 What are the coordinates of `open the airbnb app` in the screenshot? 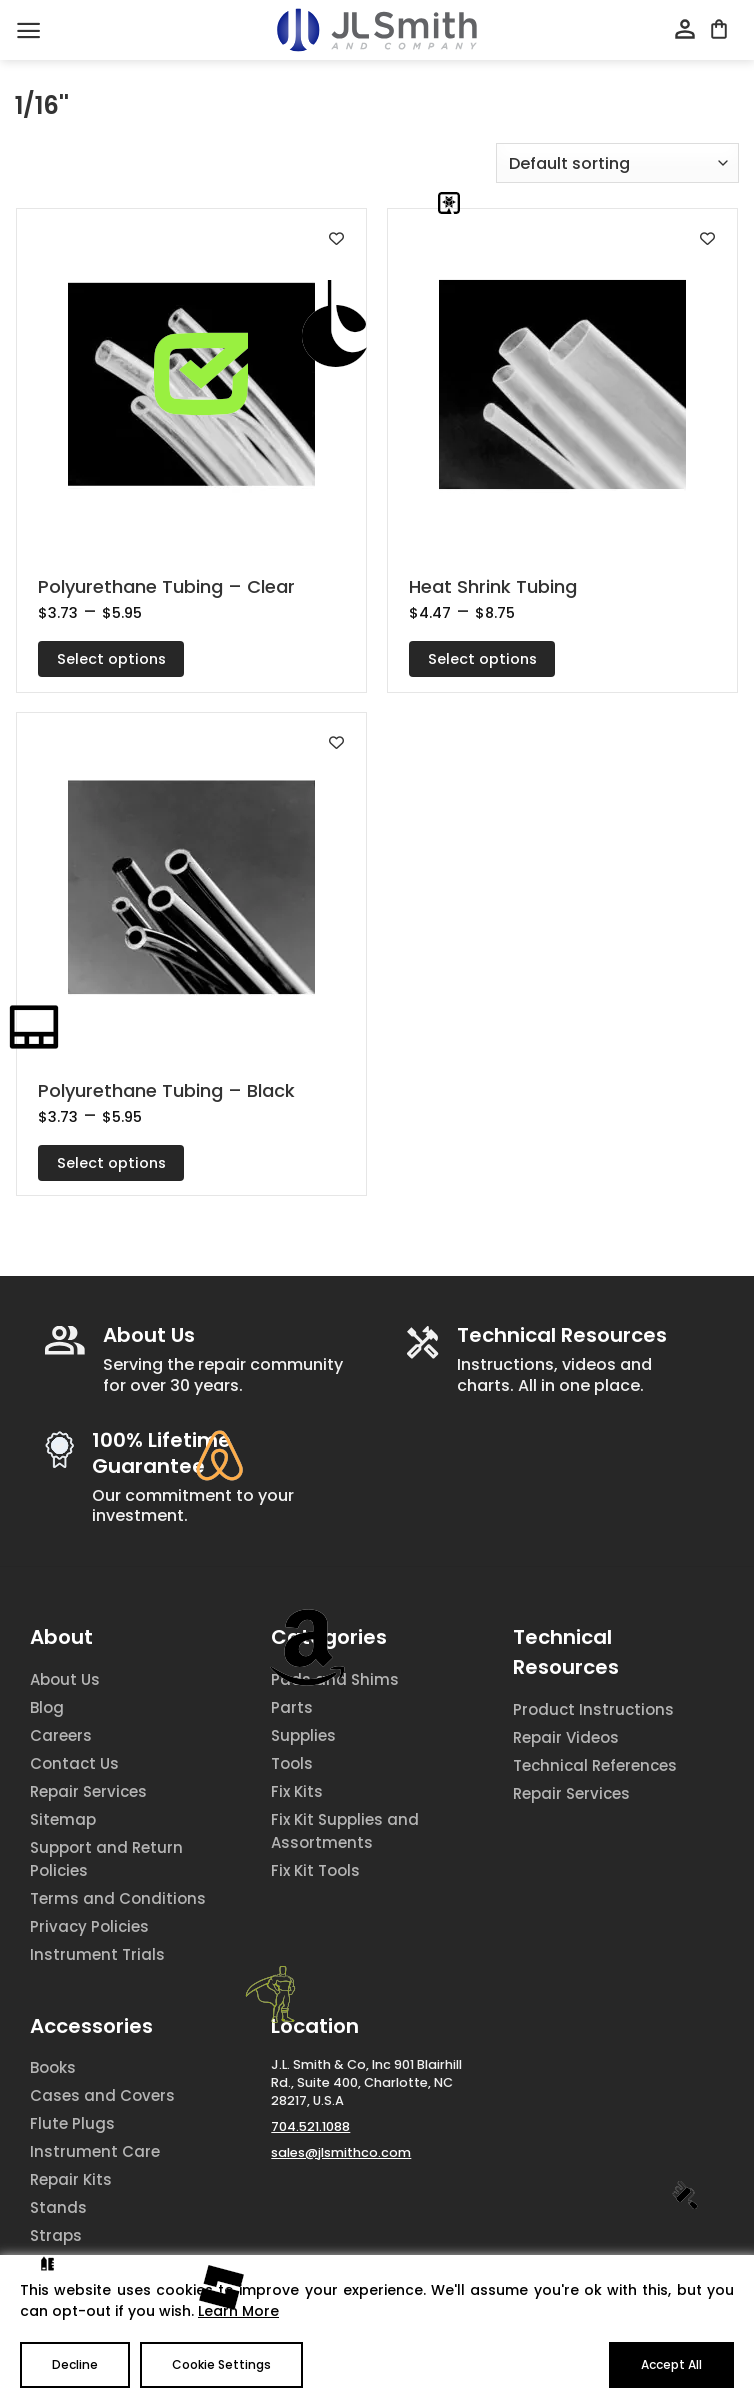 It's located at (219, 1455).